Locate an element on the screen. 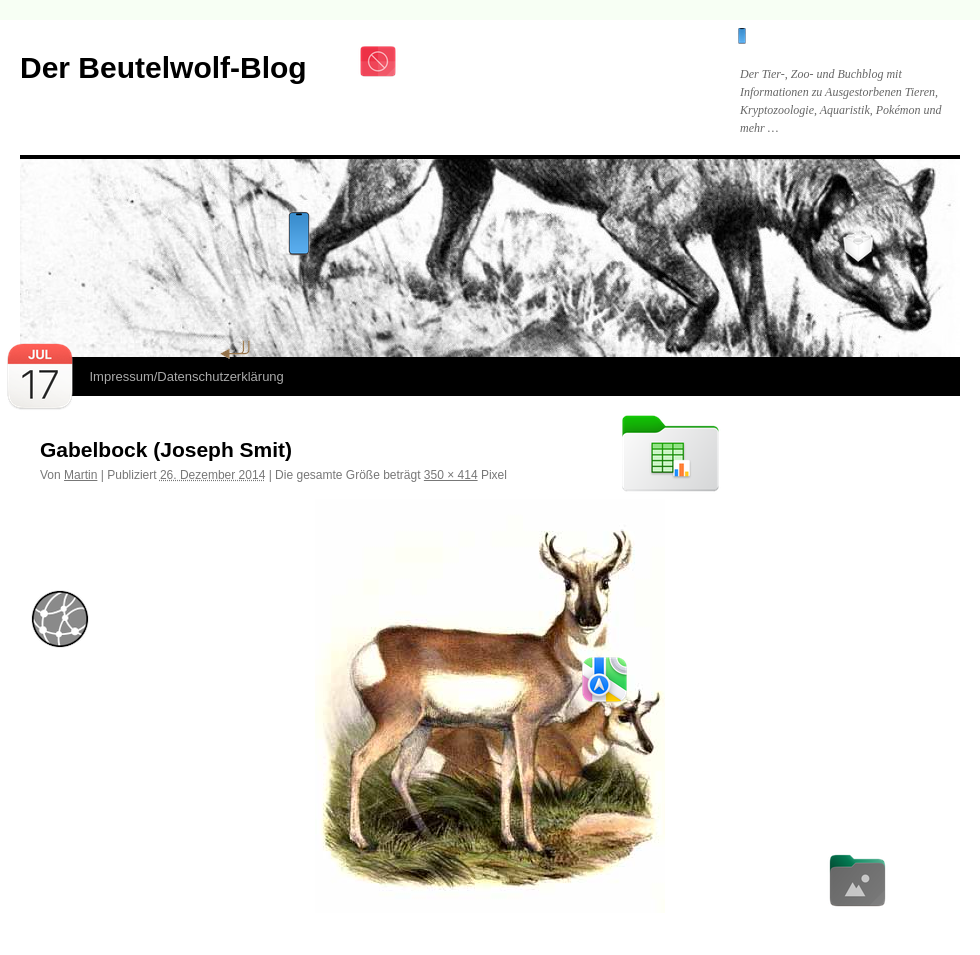 This screenshot has height=955, width=980. reply to all recipients of an email is located at coordinates (234, 347).